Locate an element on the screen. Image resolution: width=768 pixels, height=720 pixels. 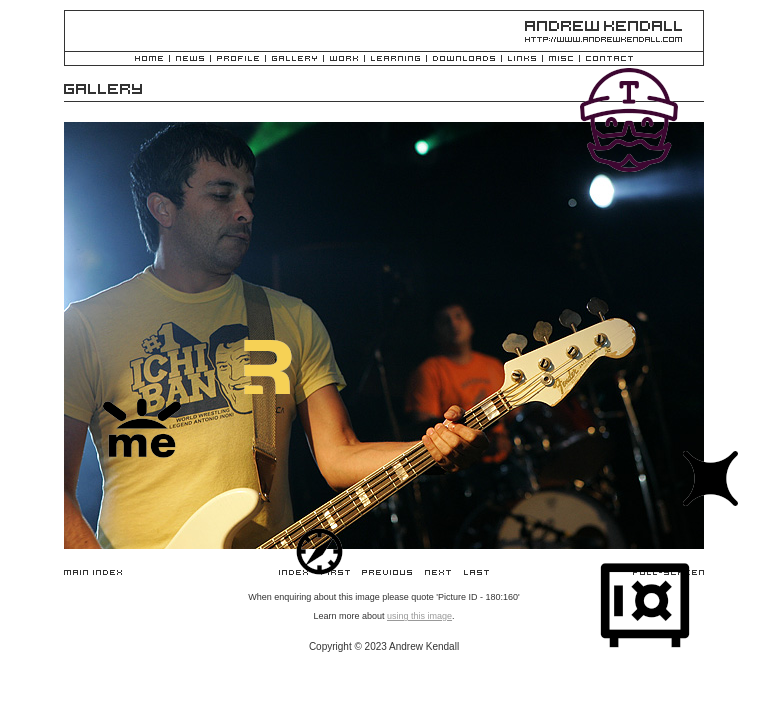
access secure storage or vault features is located at coordinates (645, 603).